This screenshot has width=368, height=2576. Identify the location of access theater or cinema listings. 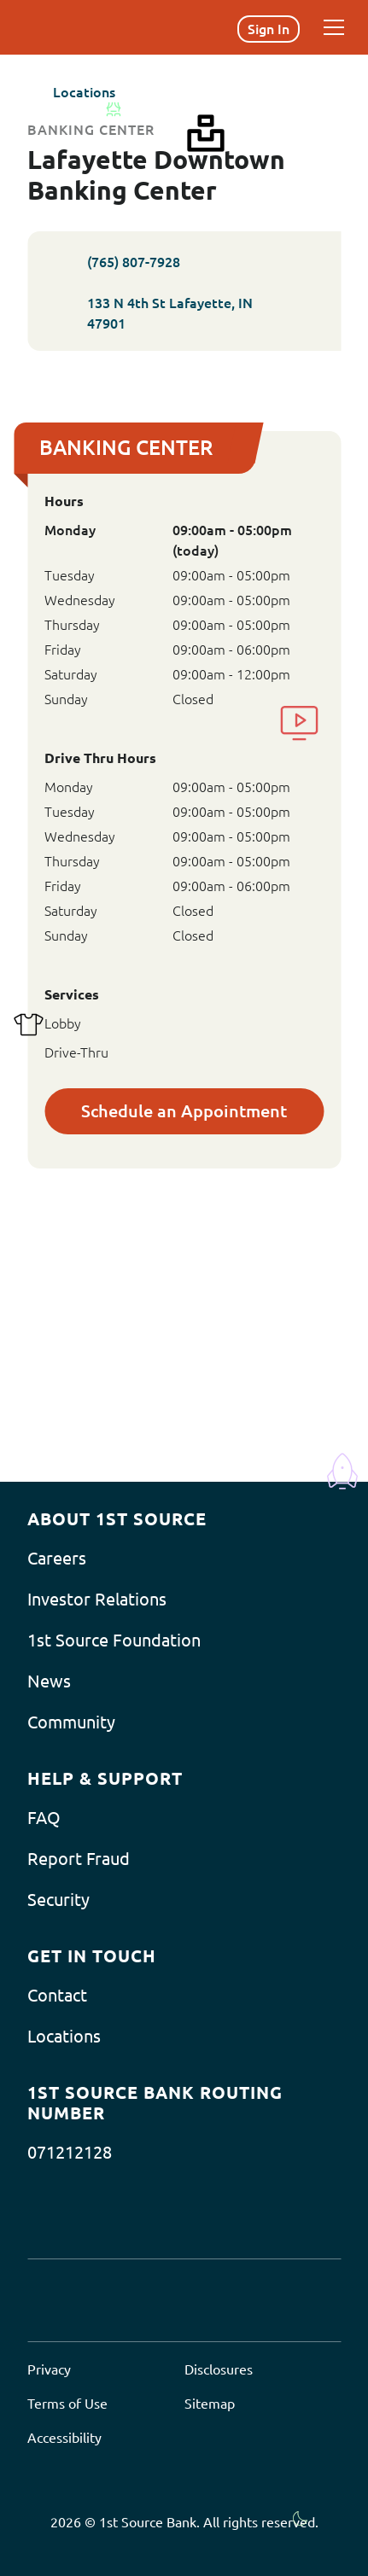
(114, 109).